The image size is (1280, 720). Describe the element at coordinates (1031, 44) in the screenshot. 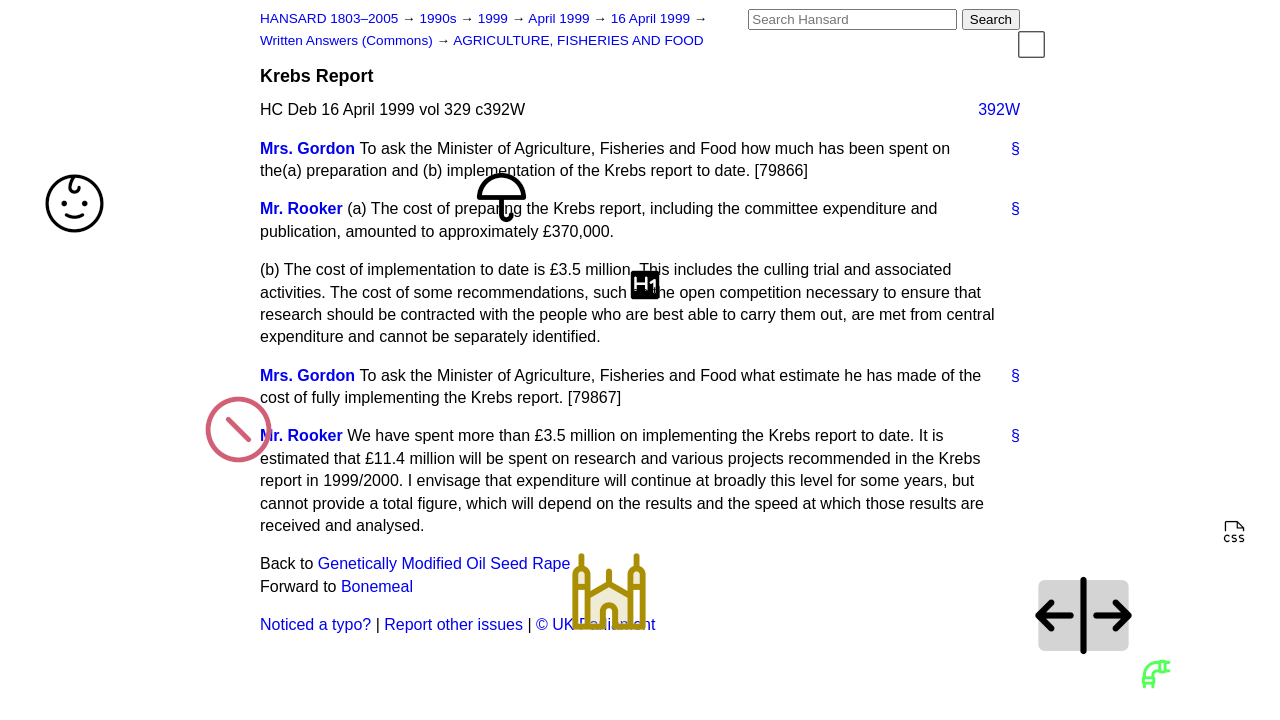

I see `stop media playback` at that location.